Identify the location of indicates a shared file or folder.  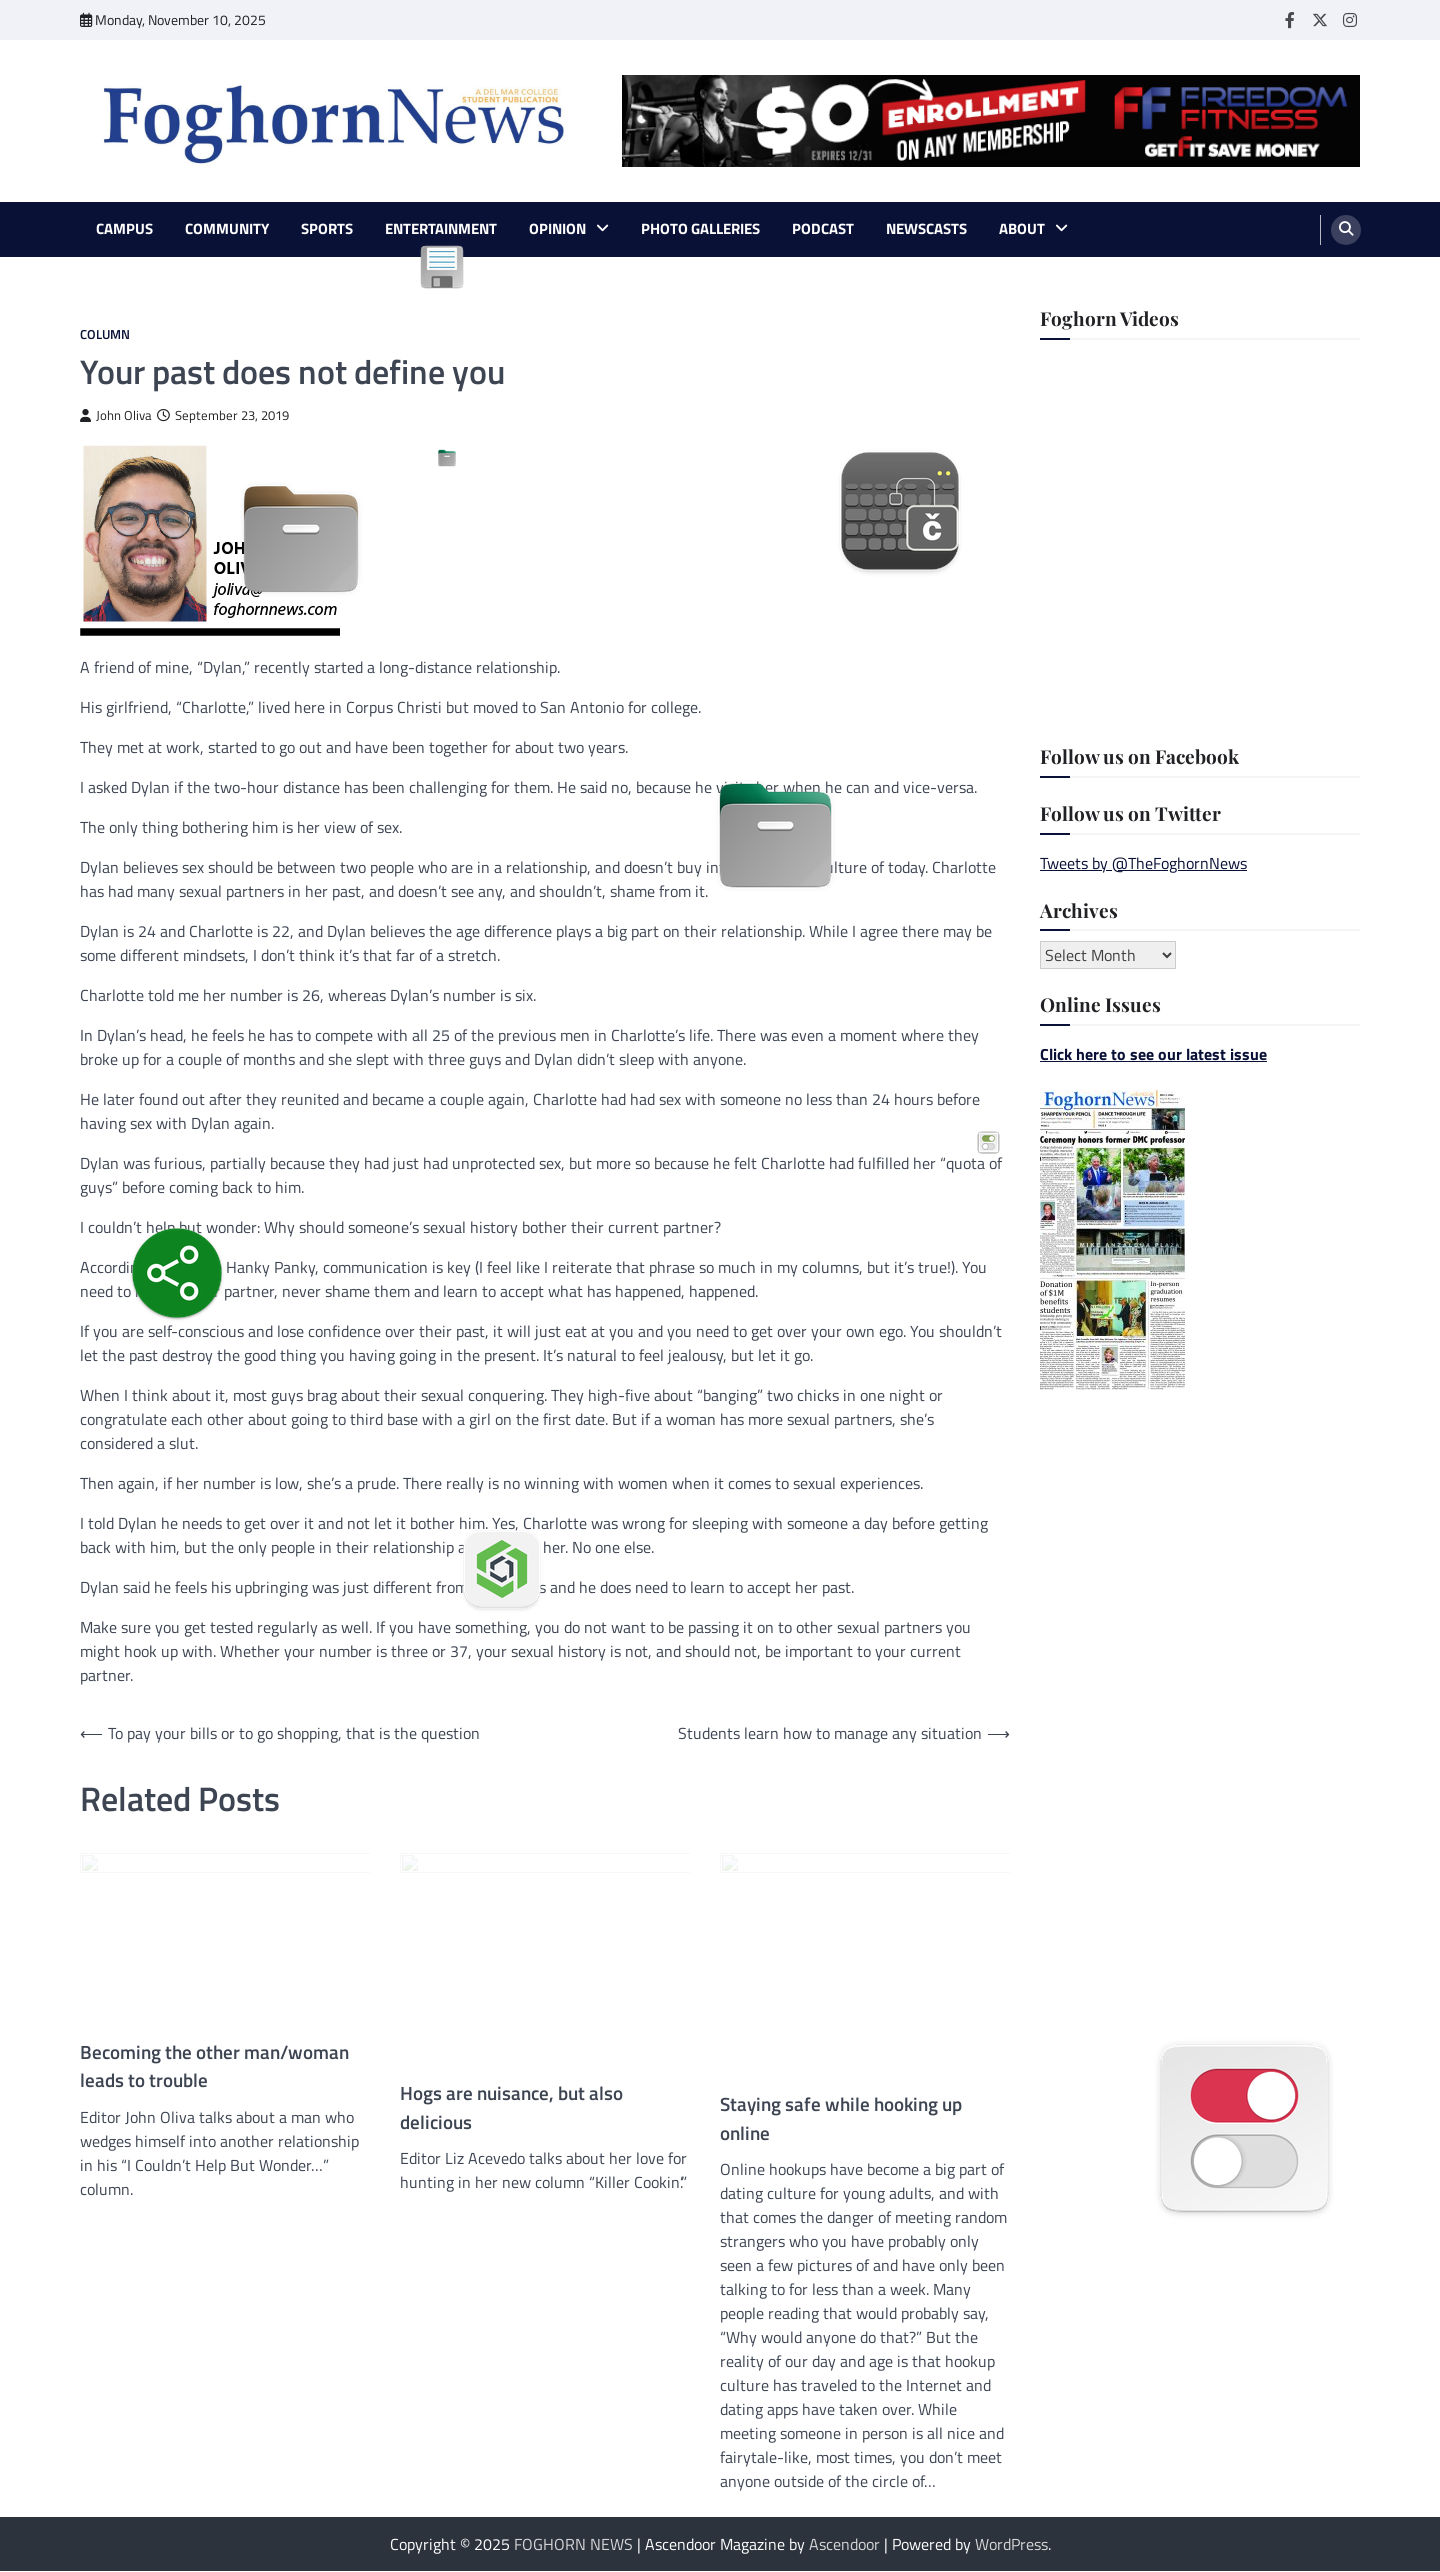
(177, 1273).